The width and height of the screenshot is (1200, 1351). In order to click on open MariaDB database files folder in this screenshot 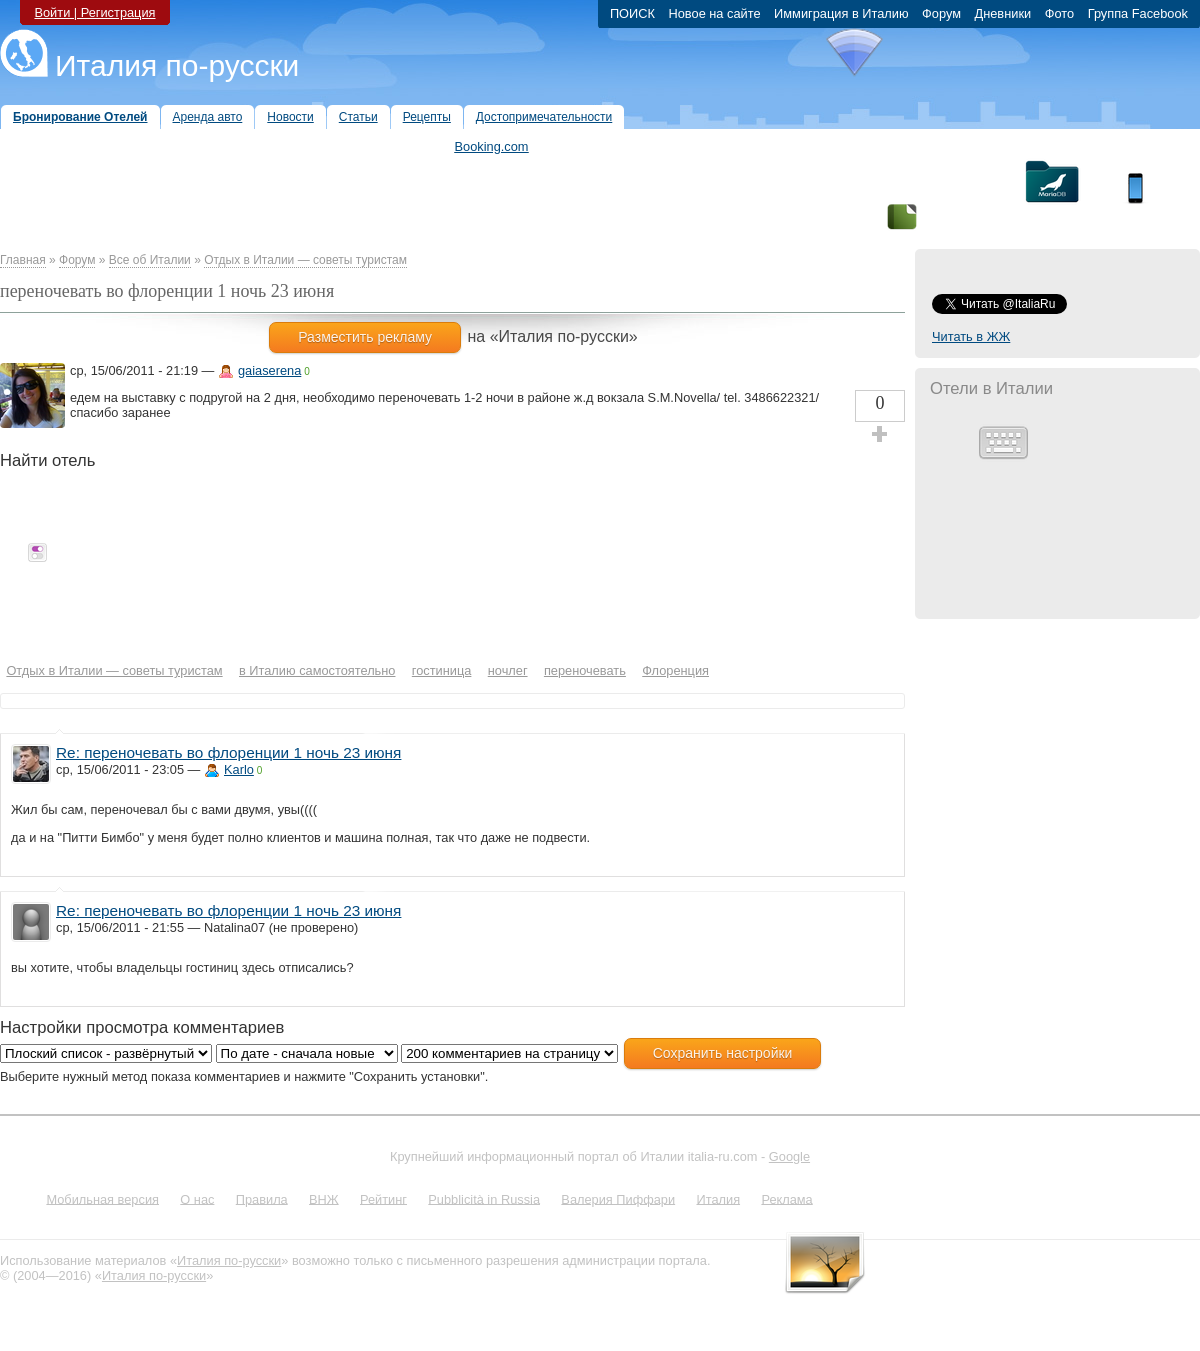, I will do `click(1052, 183)`.